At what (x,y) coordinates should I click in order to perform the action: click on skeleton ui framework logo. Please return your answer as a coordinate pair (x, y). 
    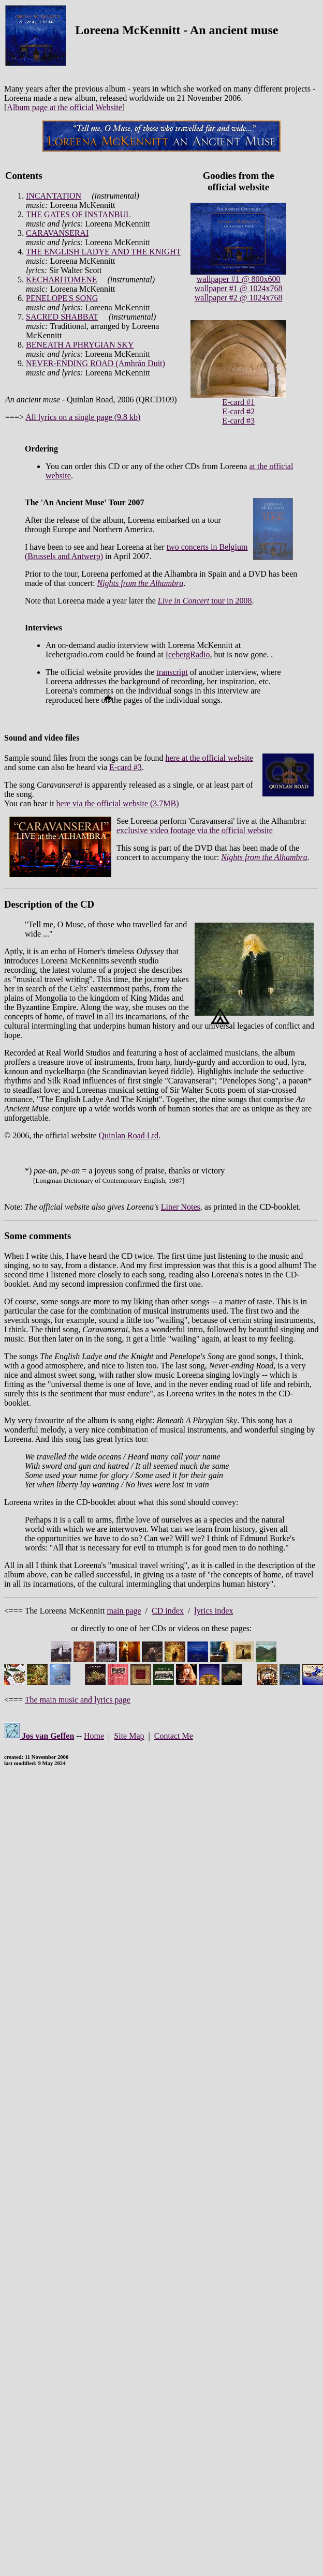
    Looking at the image, I should click on (108, 698).